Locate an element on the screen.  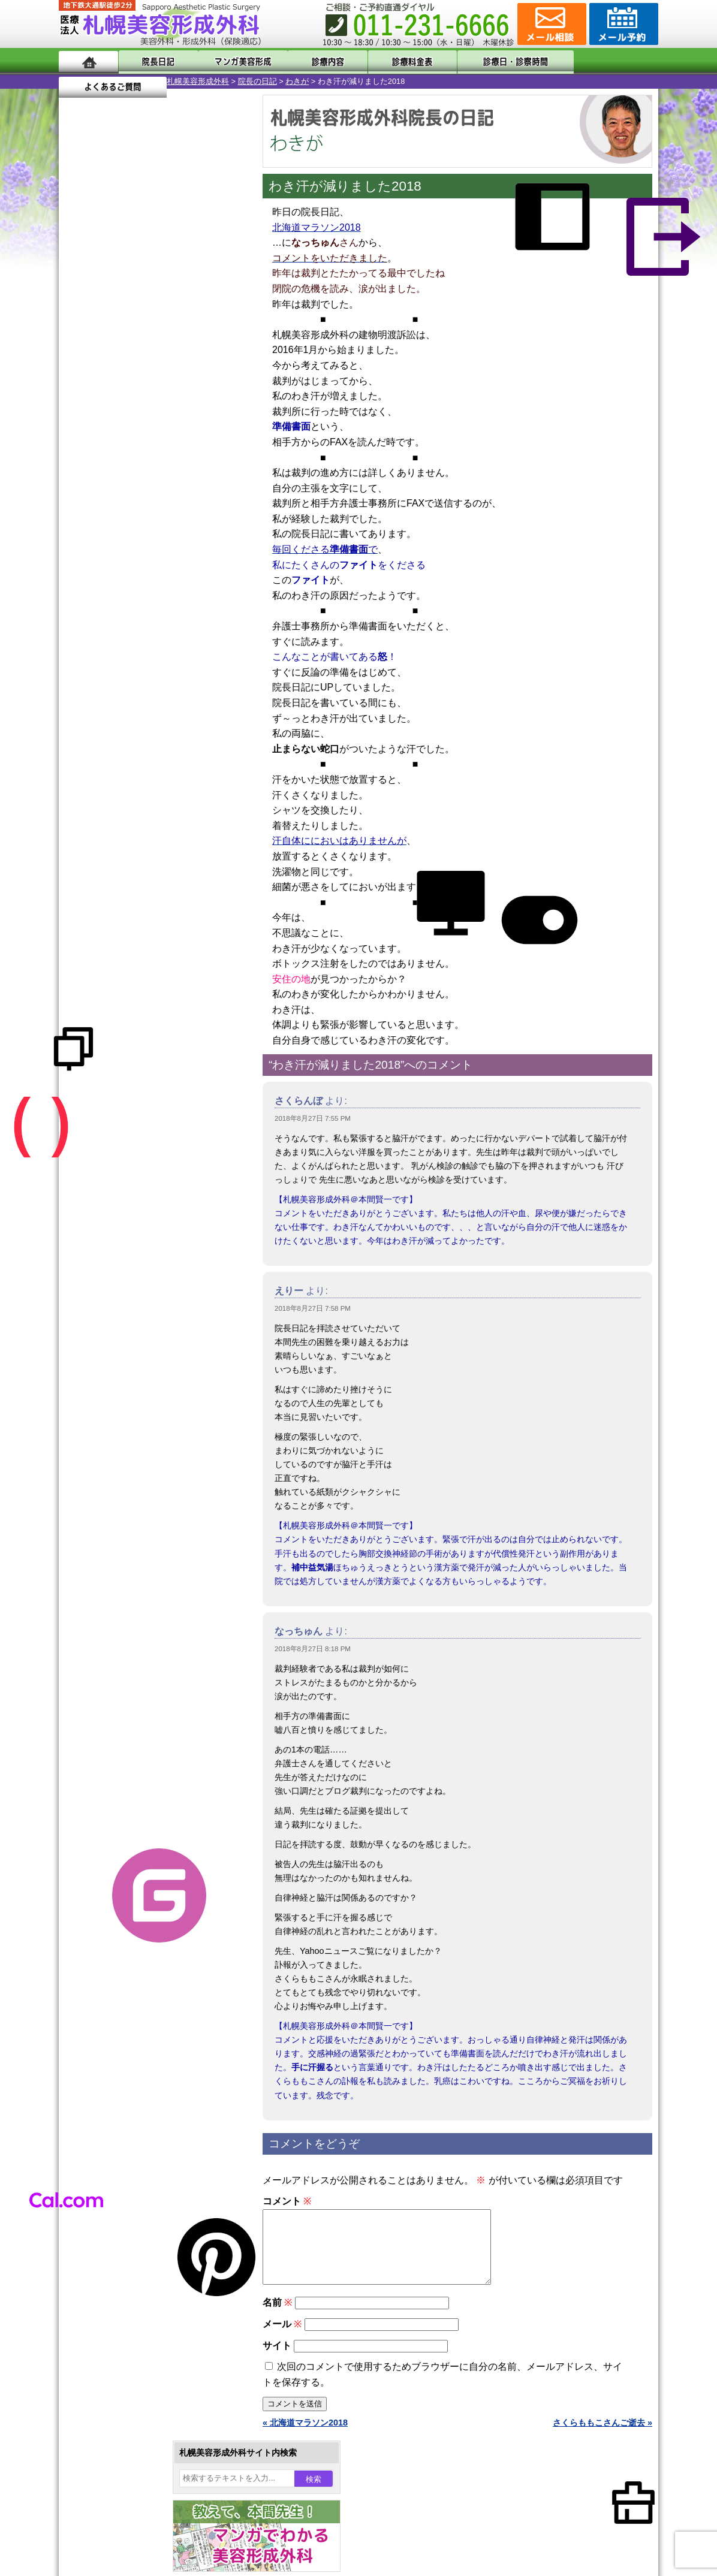
open the Pinterest app is located at coordinates (216, 2257).